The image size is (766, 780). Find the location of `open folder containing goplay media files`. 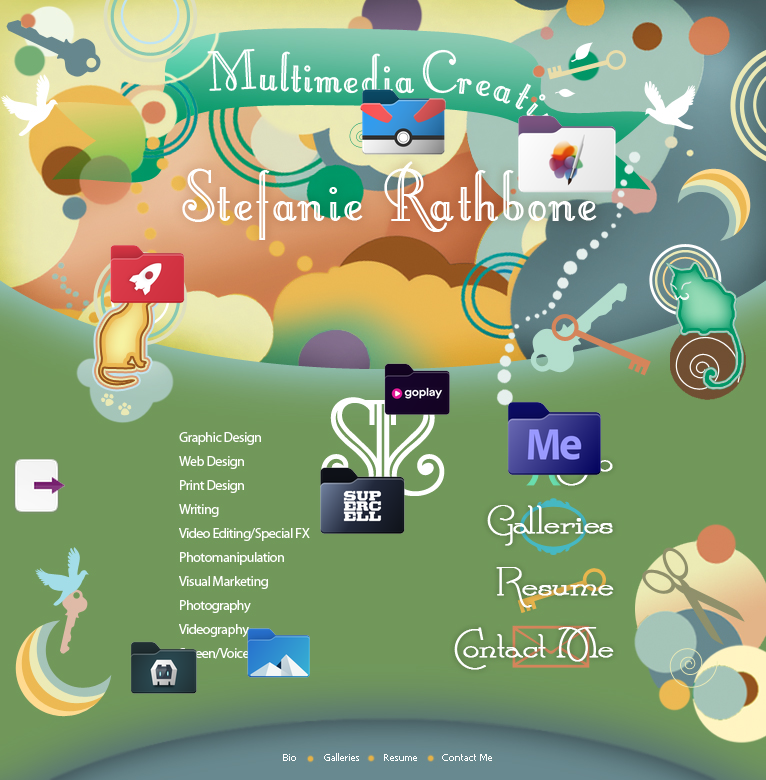

open folder containing goplay media files is located at coordinates (417, 391).